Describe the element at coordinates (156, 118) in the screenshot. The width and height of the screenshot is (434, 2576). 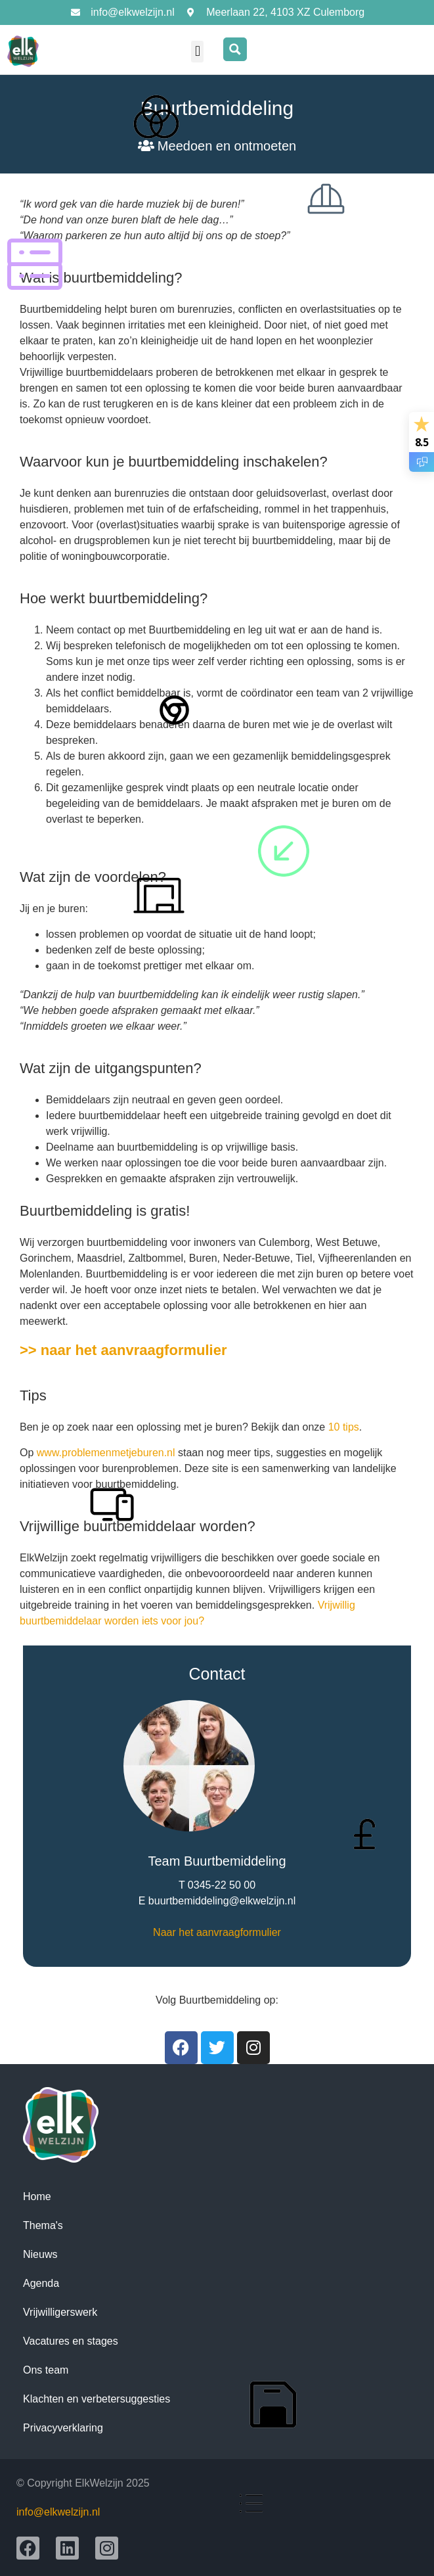
I see `view overlapping data or shared elements` at that location.